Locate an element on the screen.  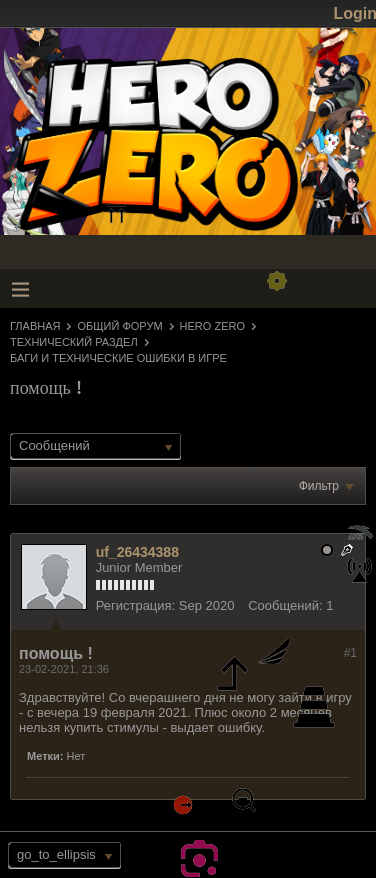
indicates a road closure or blocked route is located at coordinates (314, 707).